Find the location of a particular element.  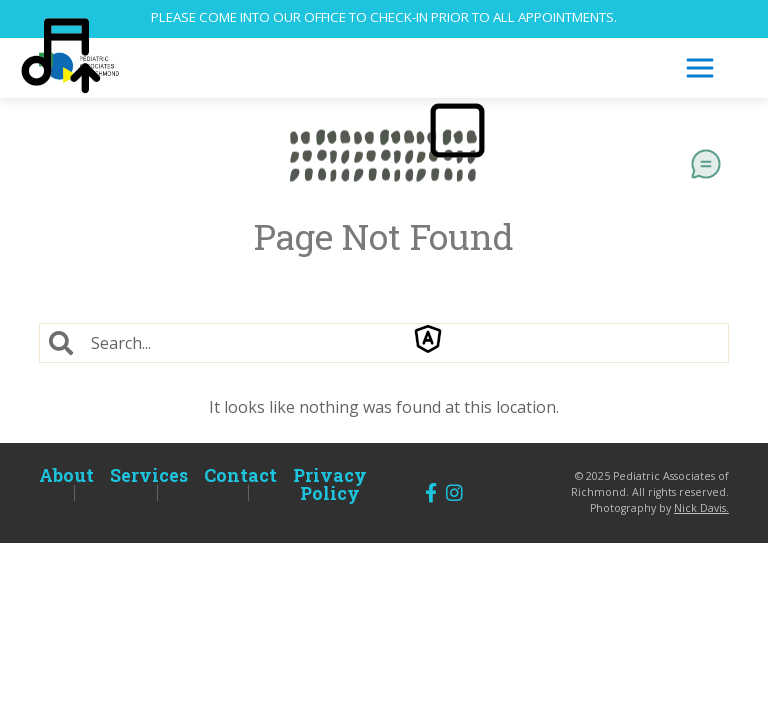

angular framework logo is located at coordinates (428, 339).